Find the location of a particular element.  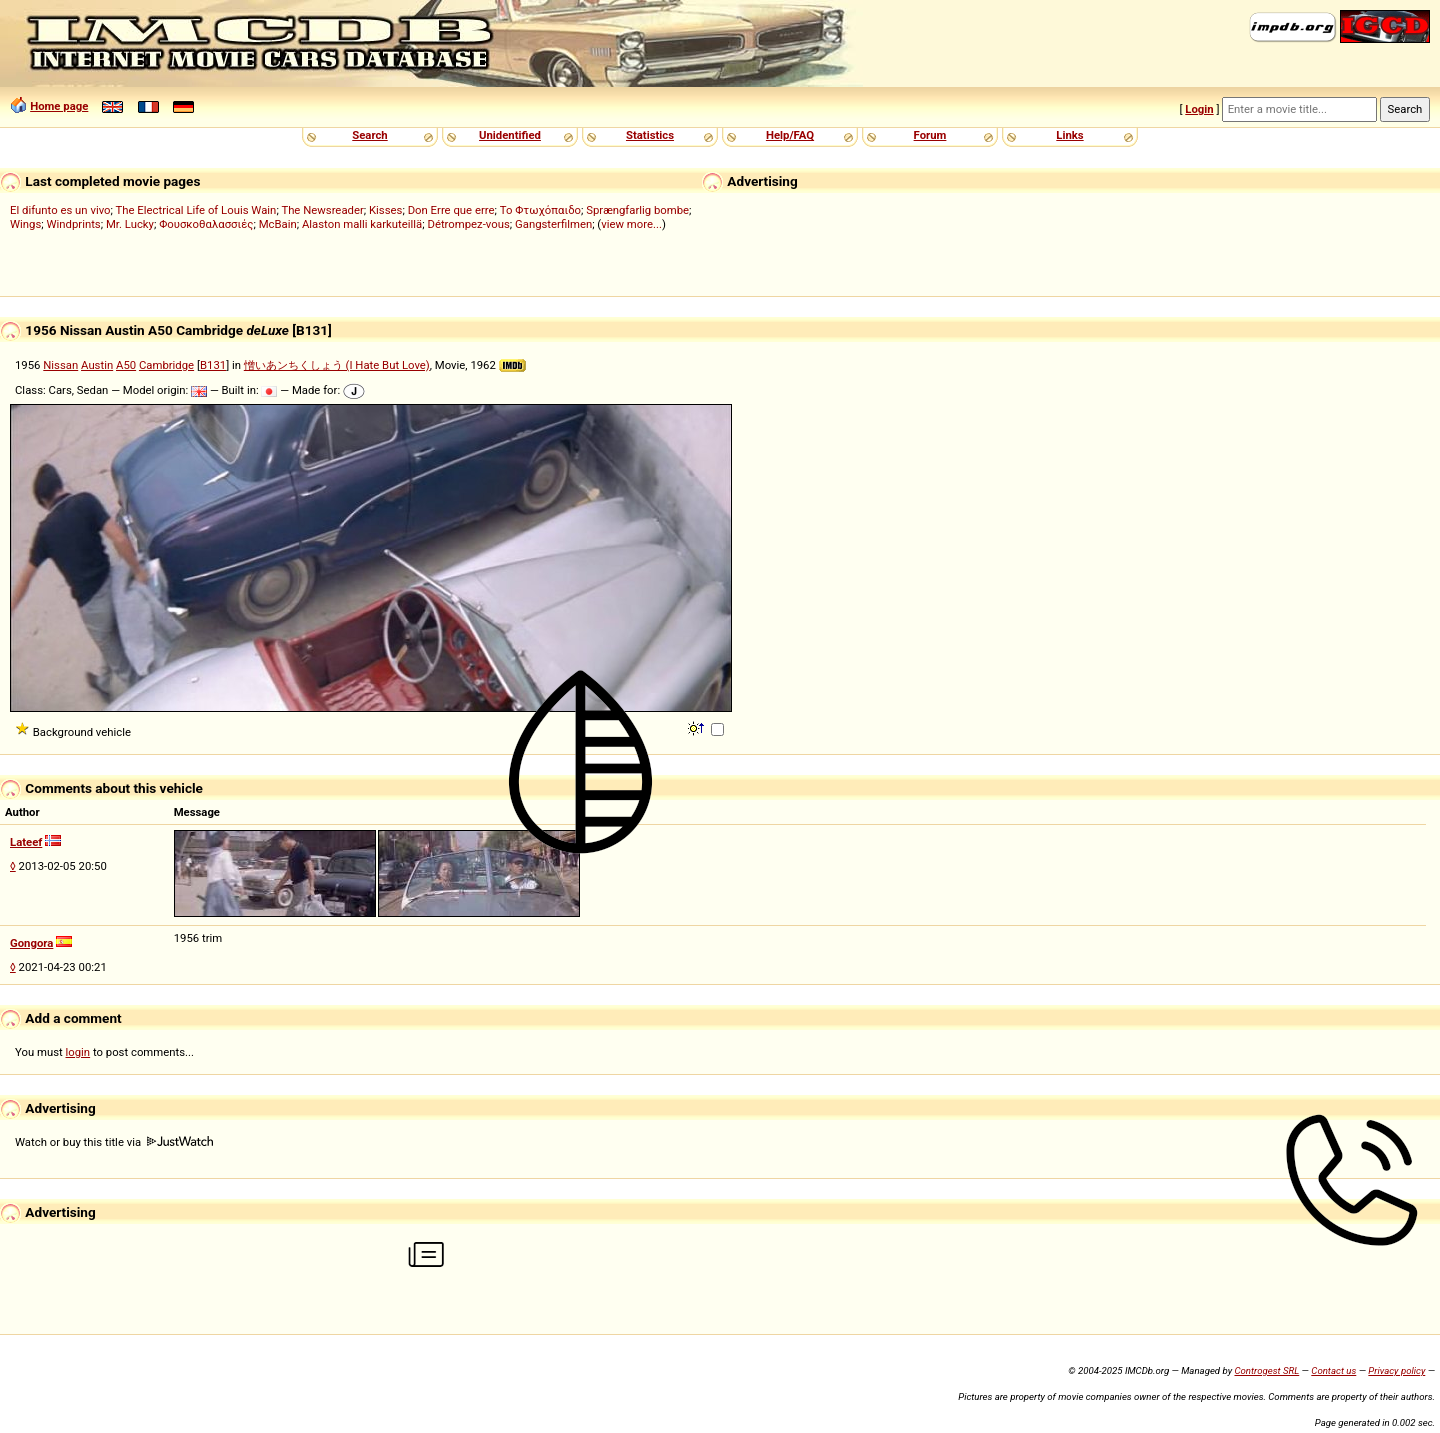

make a phone call is located at coordinates (1354, 1177).